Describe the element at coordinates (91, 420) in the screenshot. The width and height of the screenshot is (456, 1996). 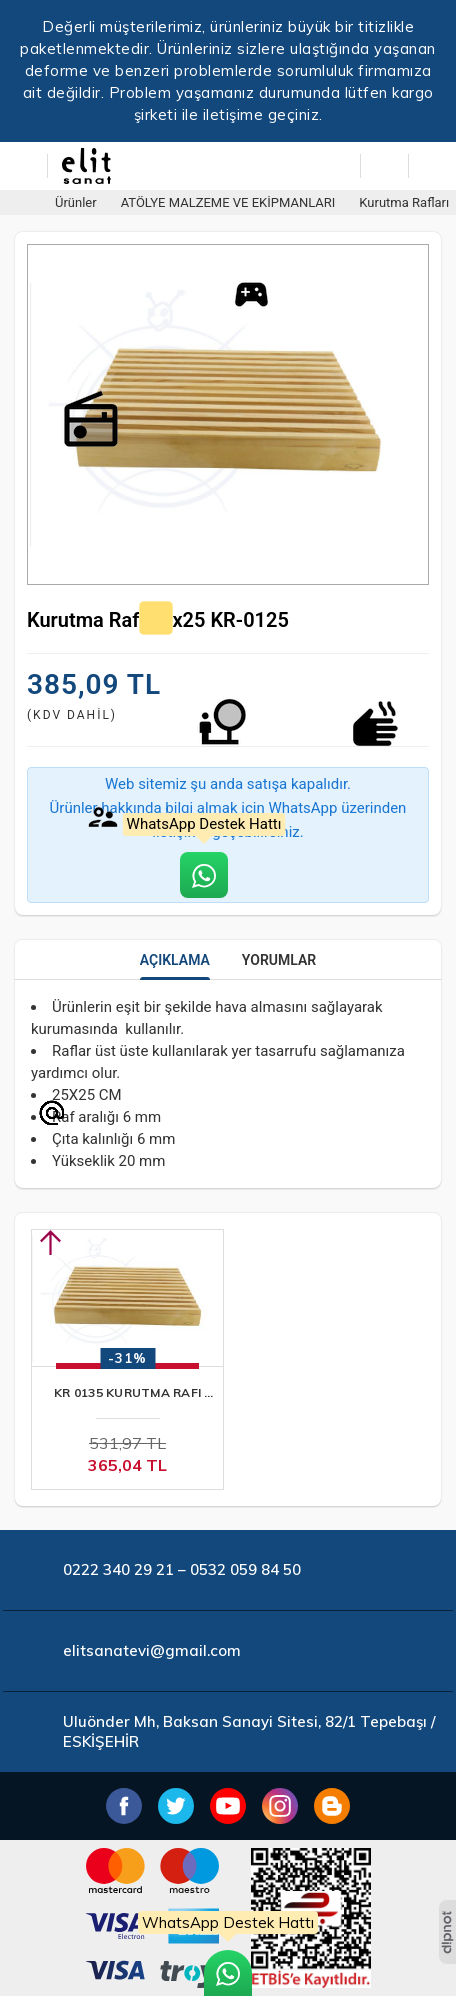
I see `access radio or audio streaming` at that location.